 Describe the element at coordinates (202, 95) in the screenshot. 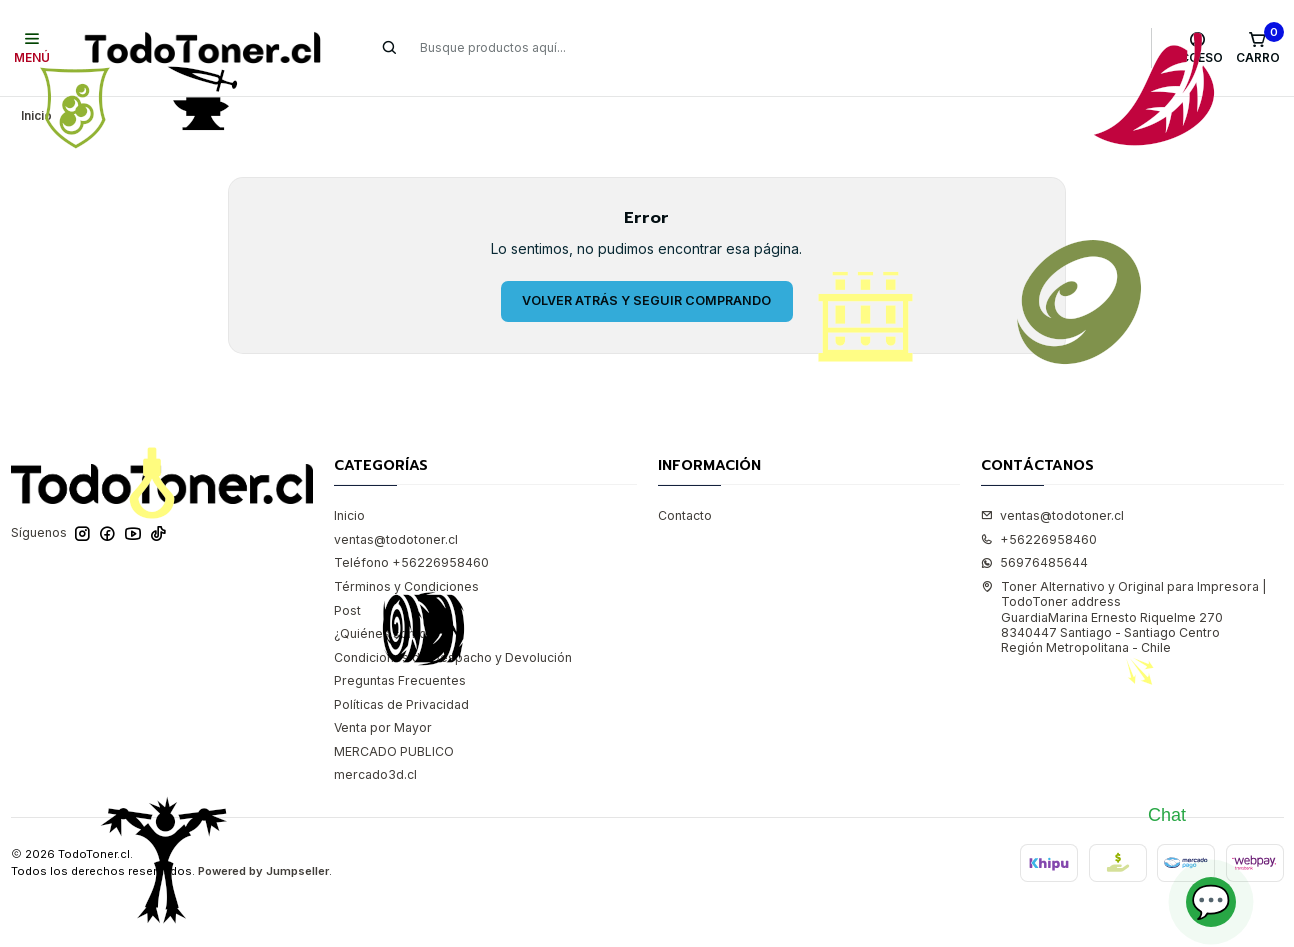

I see `access the weapon crafting menu` at that location.